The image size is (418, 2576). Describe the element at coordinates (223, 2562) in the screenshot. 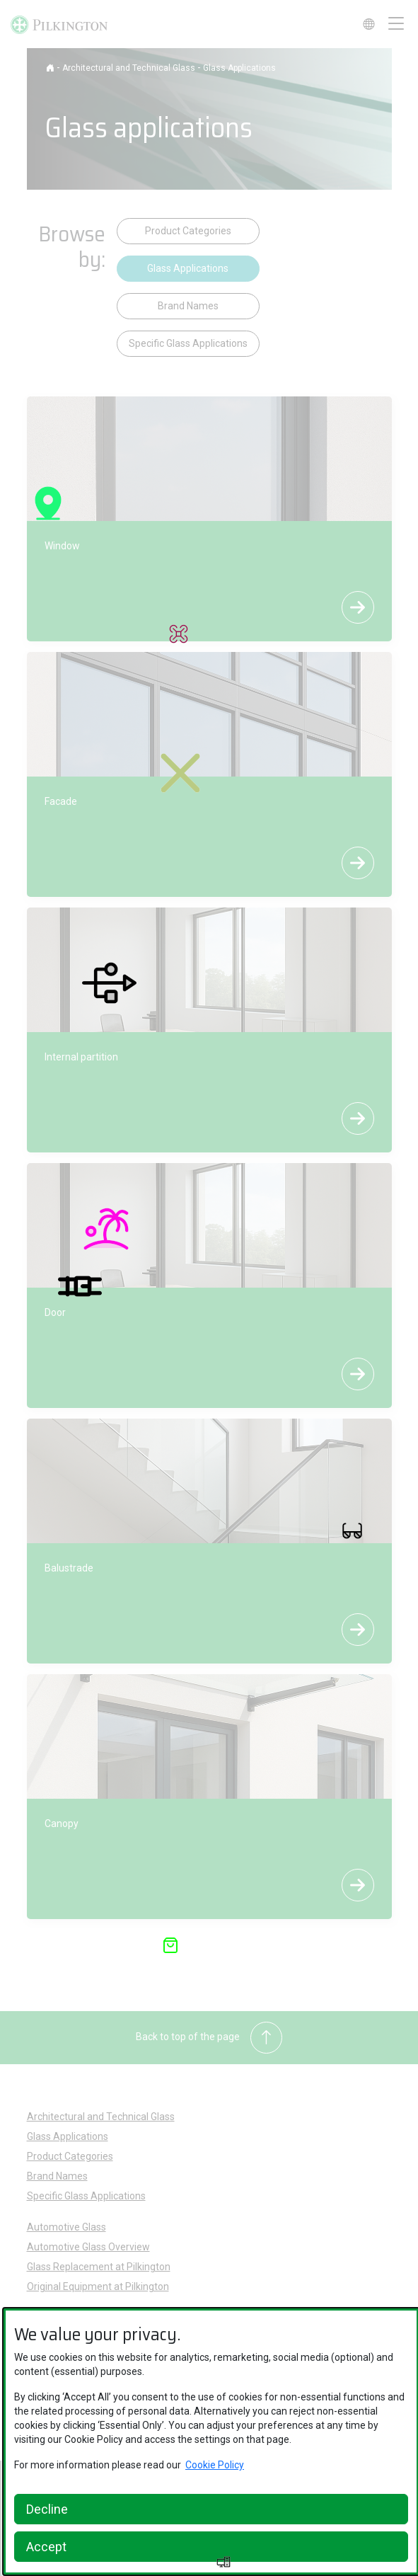

I see `access desktop computer settings` at that location.